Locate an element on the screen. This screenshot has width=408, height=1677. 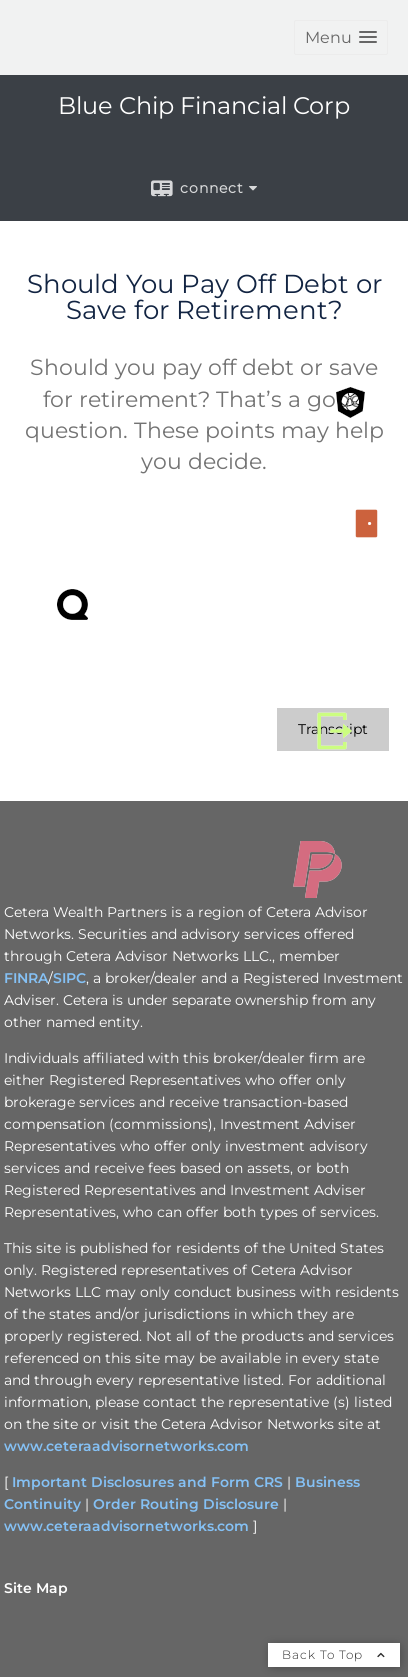
log out of your account is located at coordinates (332, 731).